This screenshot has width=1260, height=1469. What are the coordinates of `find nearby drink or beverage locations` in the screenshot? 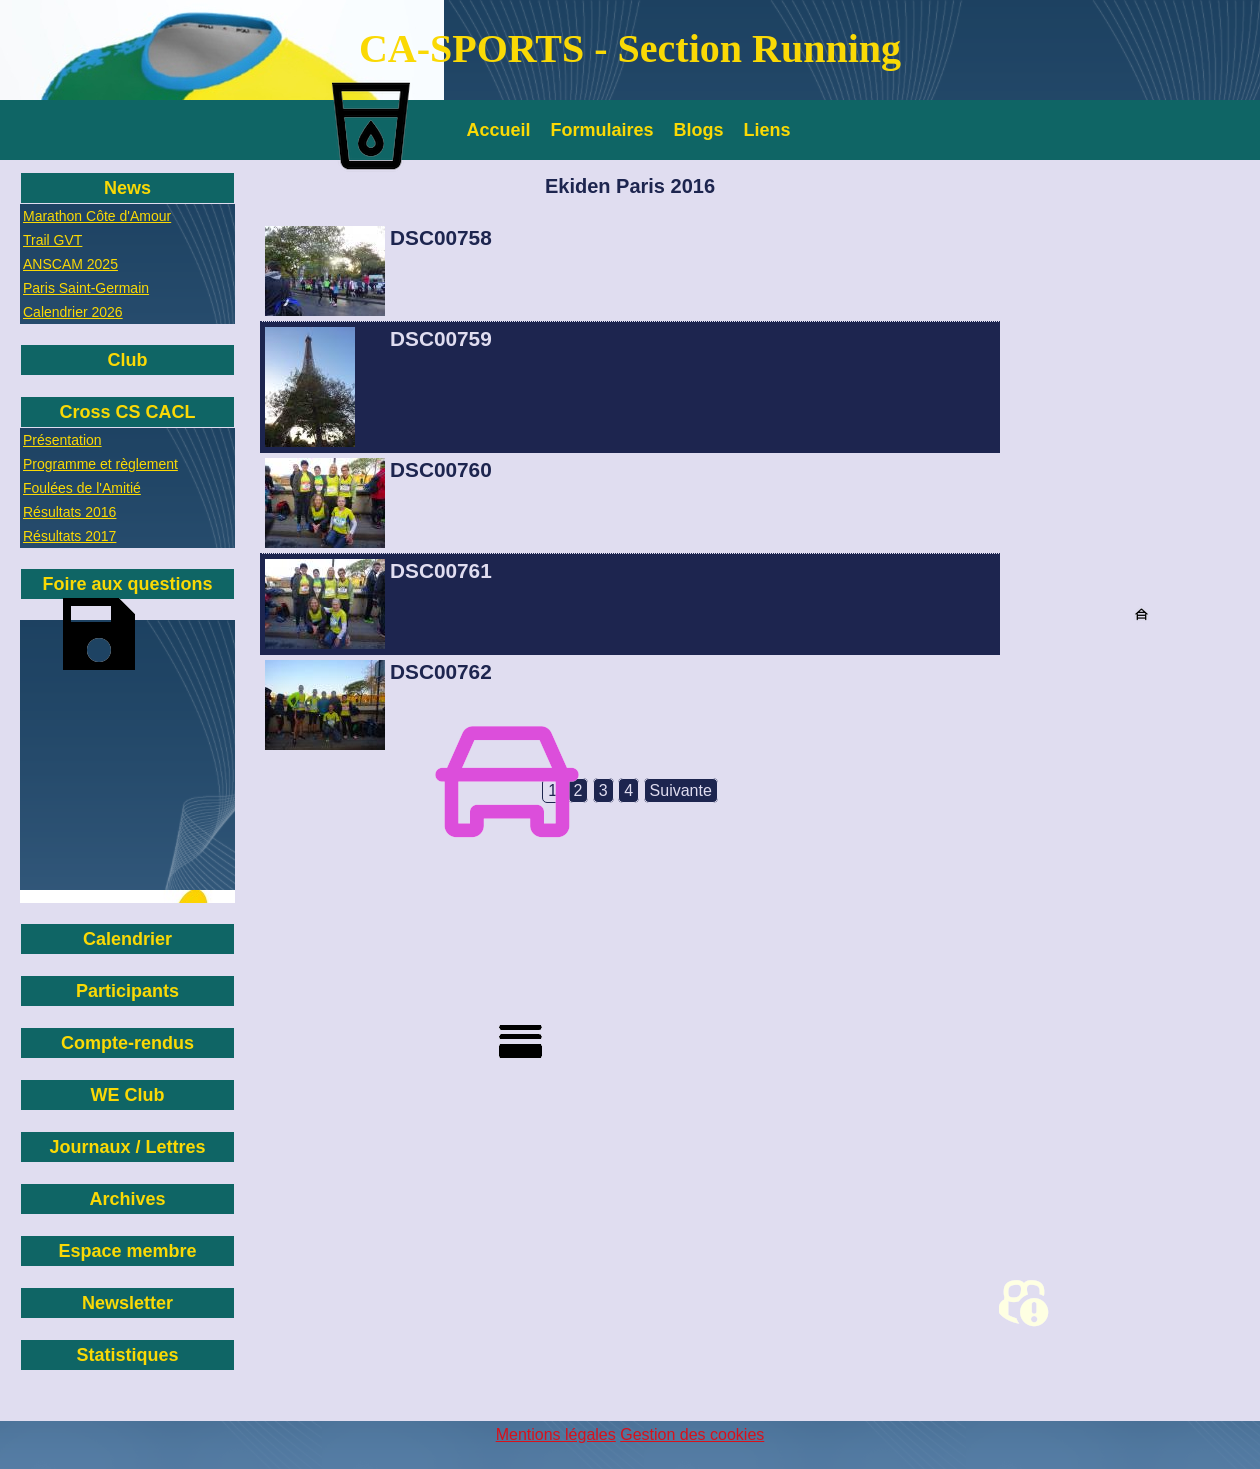 It's located at (371, 126).